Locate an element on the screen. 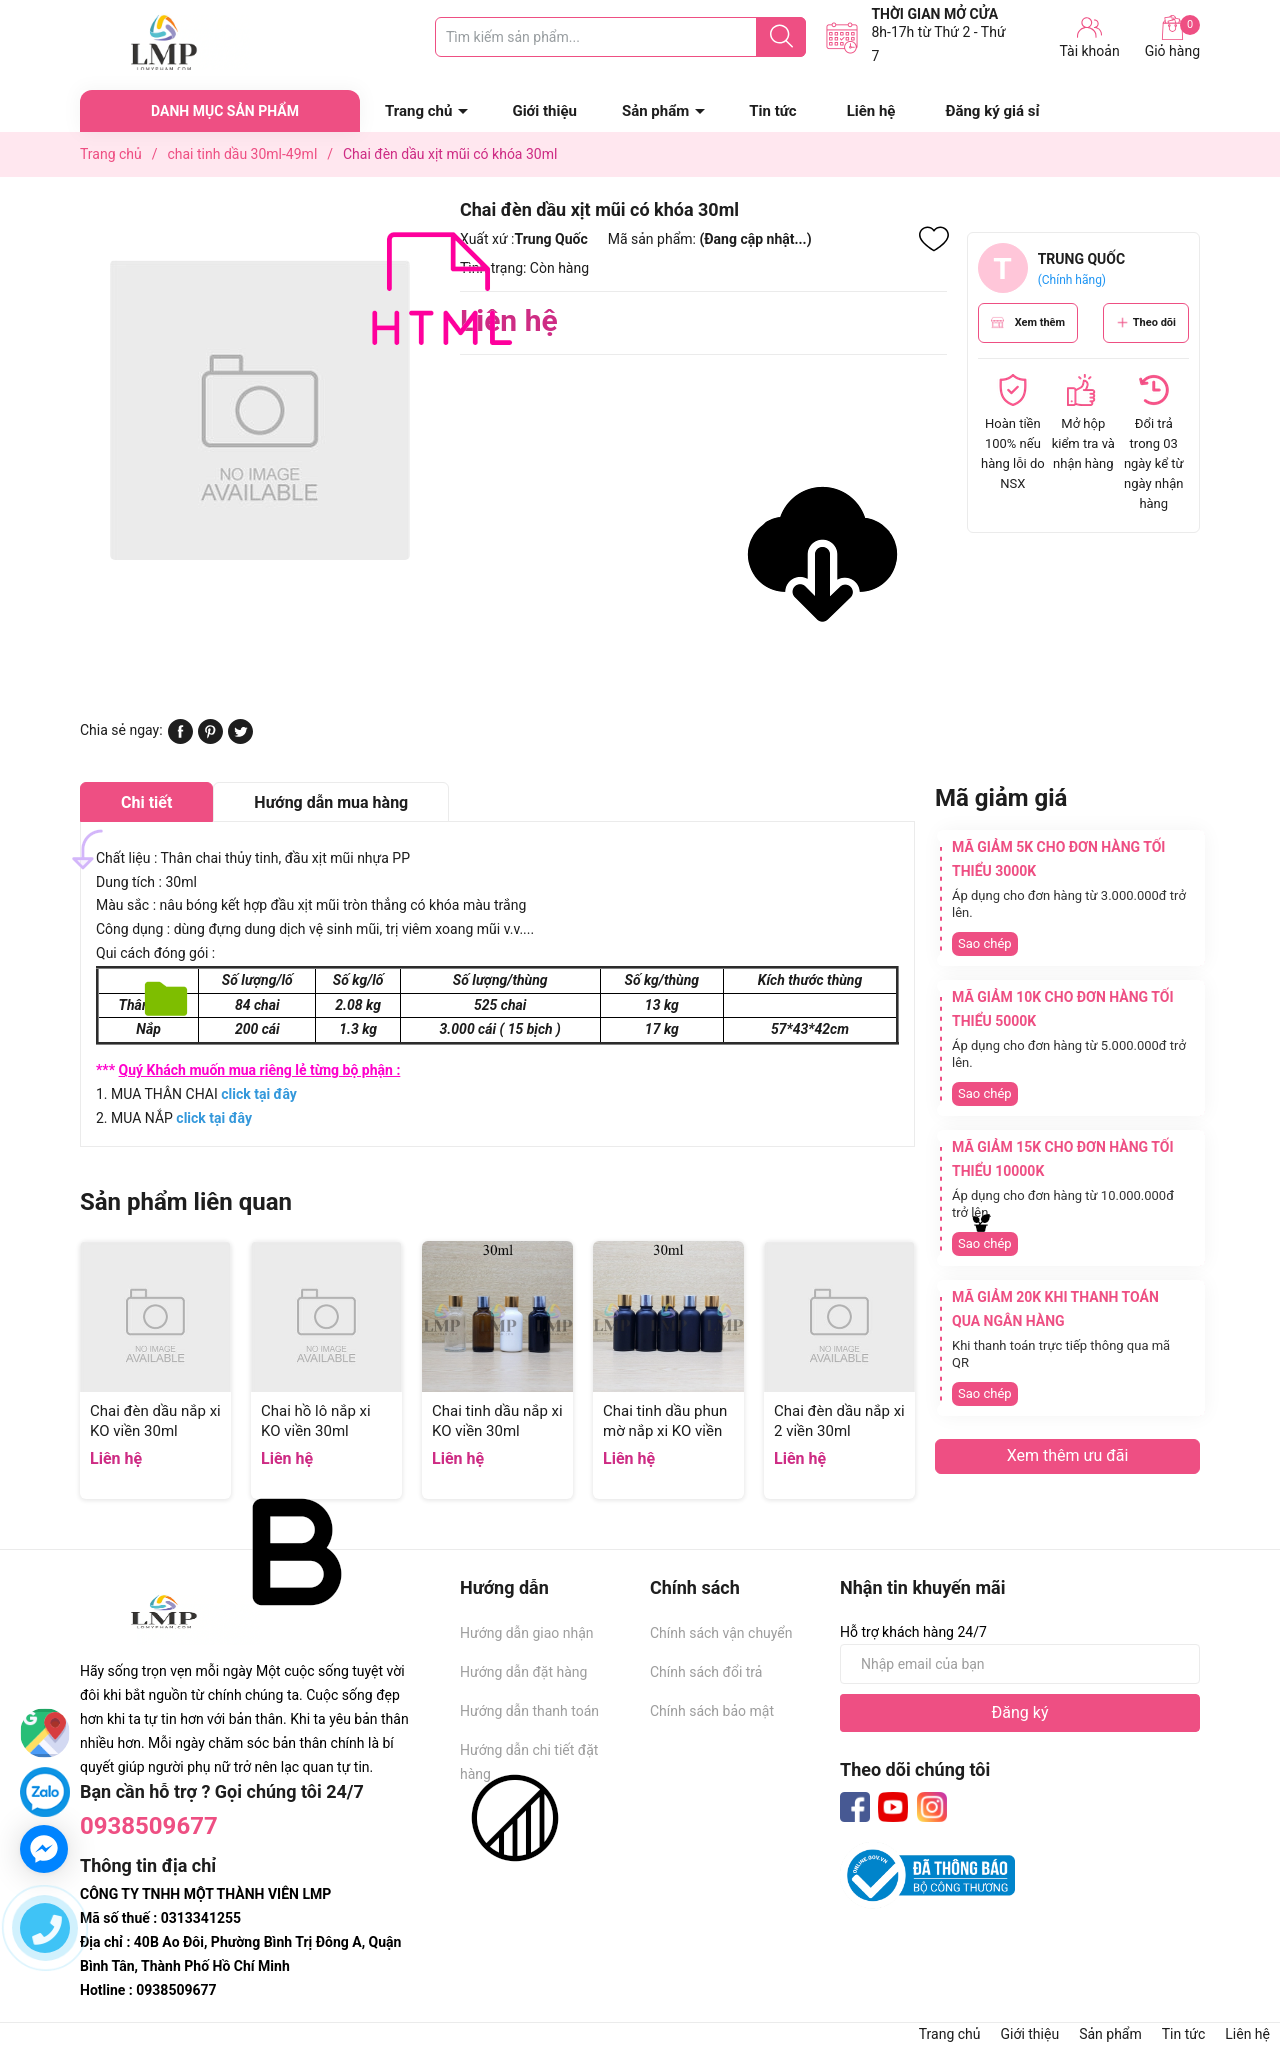  download file from cloud storage is located at coordinates (822, 554).